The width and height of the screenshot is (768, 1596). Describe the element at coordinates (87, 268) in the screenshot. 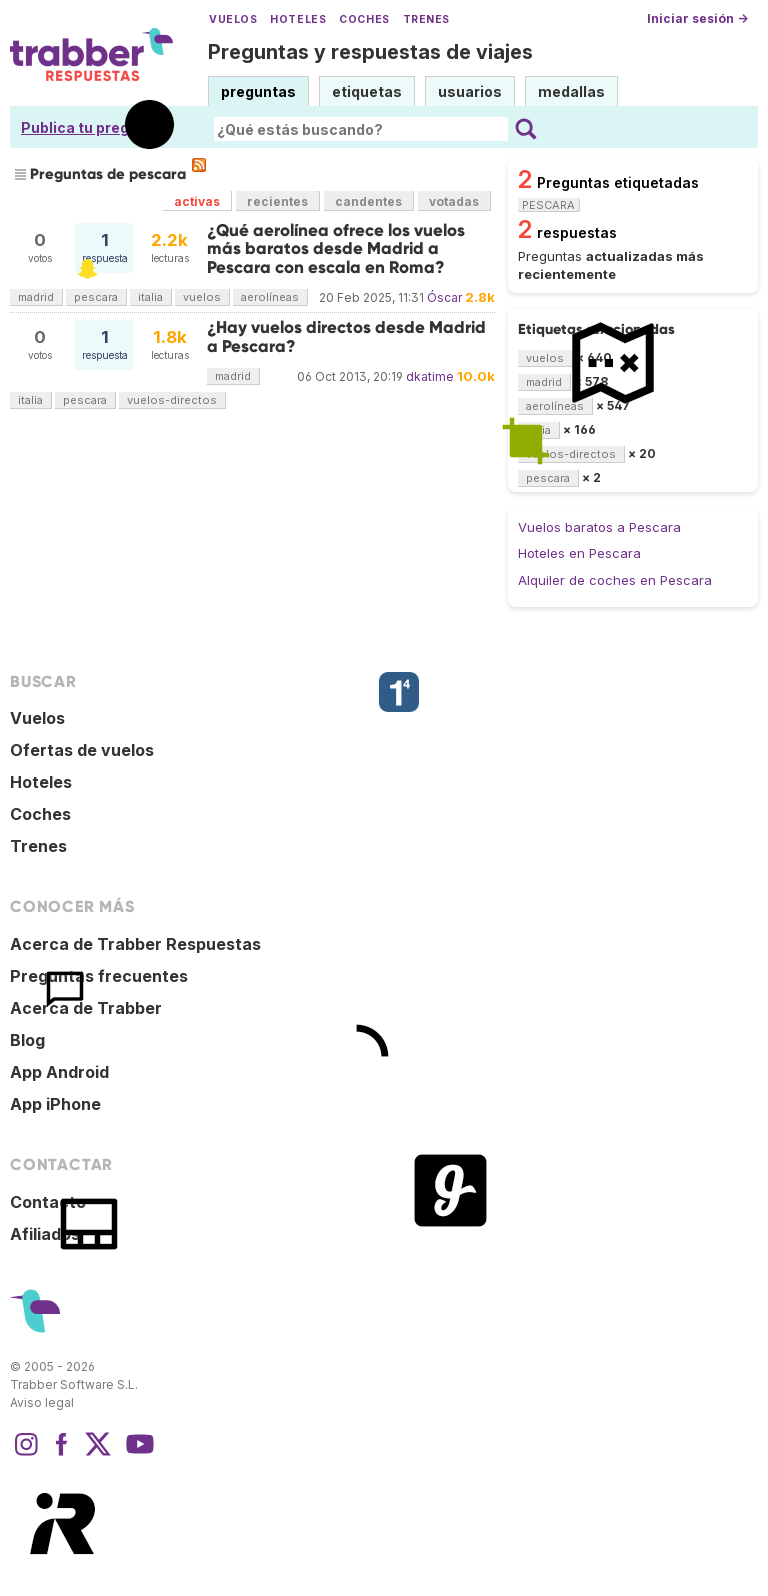

I see `open Snapchat app` at that location.